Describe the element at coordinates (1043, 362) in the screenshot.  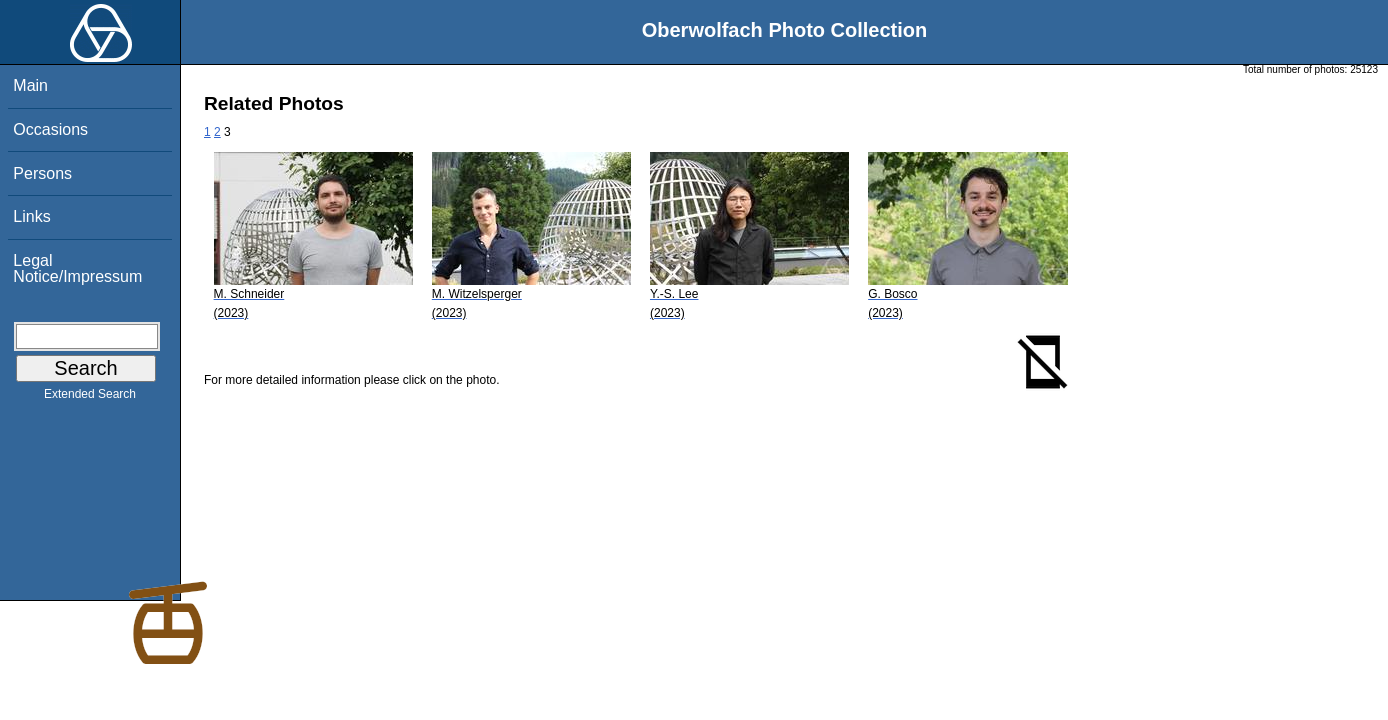
I see `disable mobile device or phone features` at that location.